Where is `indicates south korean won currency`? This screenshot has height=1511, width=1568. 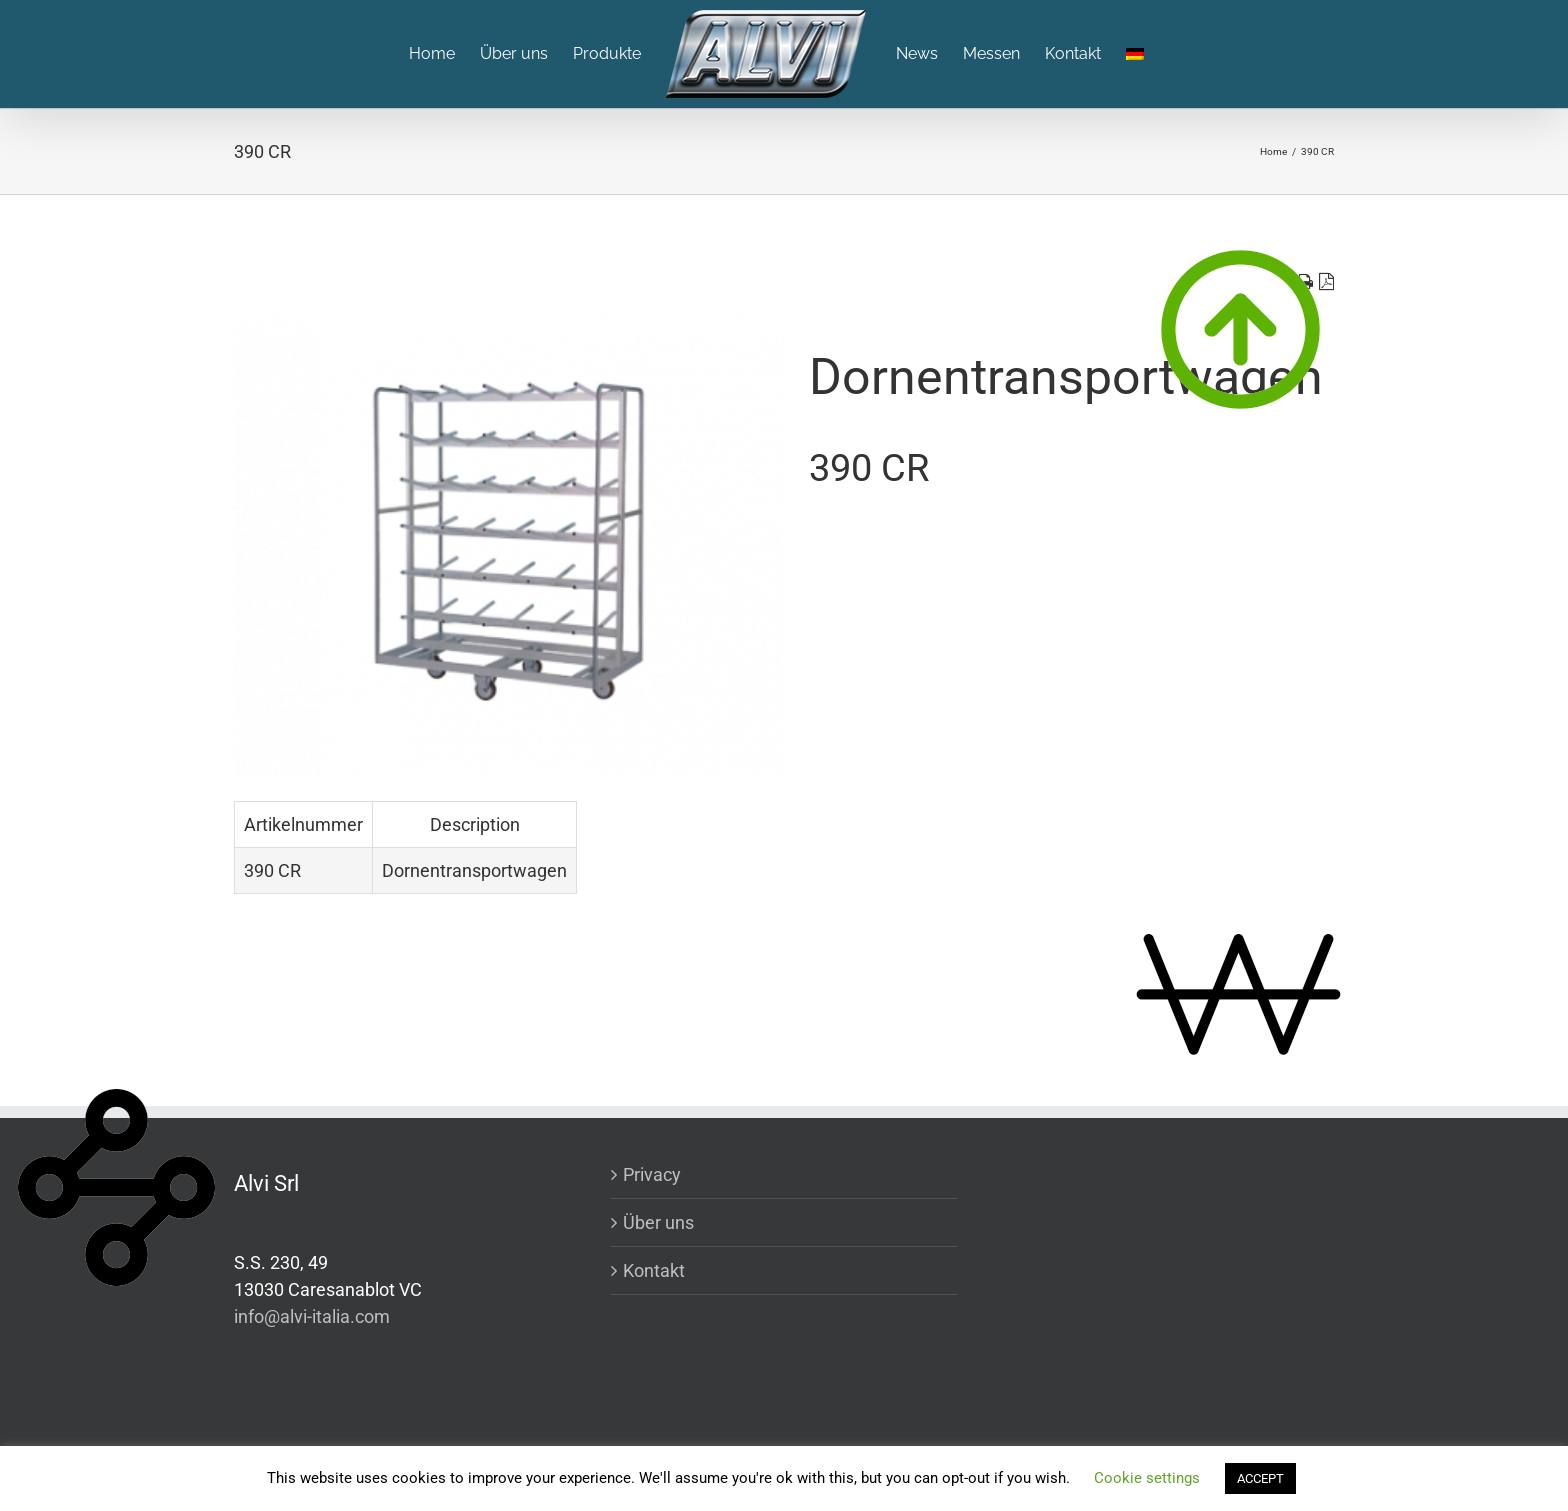 indicates south korean won currency is located at coordinates (1238, 987).